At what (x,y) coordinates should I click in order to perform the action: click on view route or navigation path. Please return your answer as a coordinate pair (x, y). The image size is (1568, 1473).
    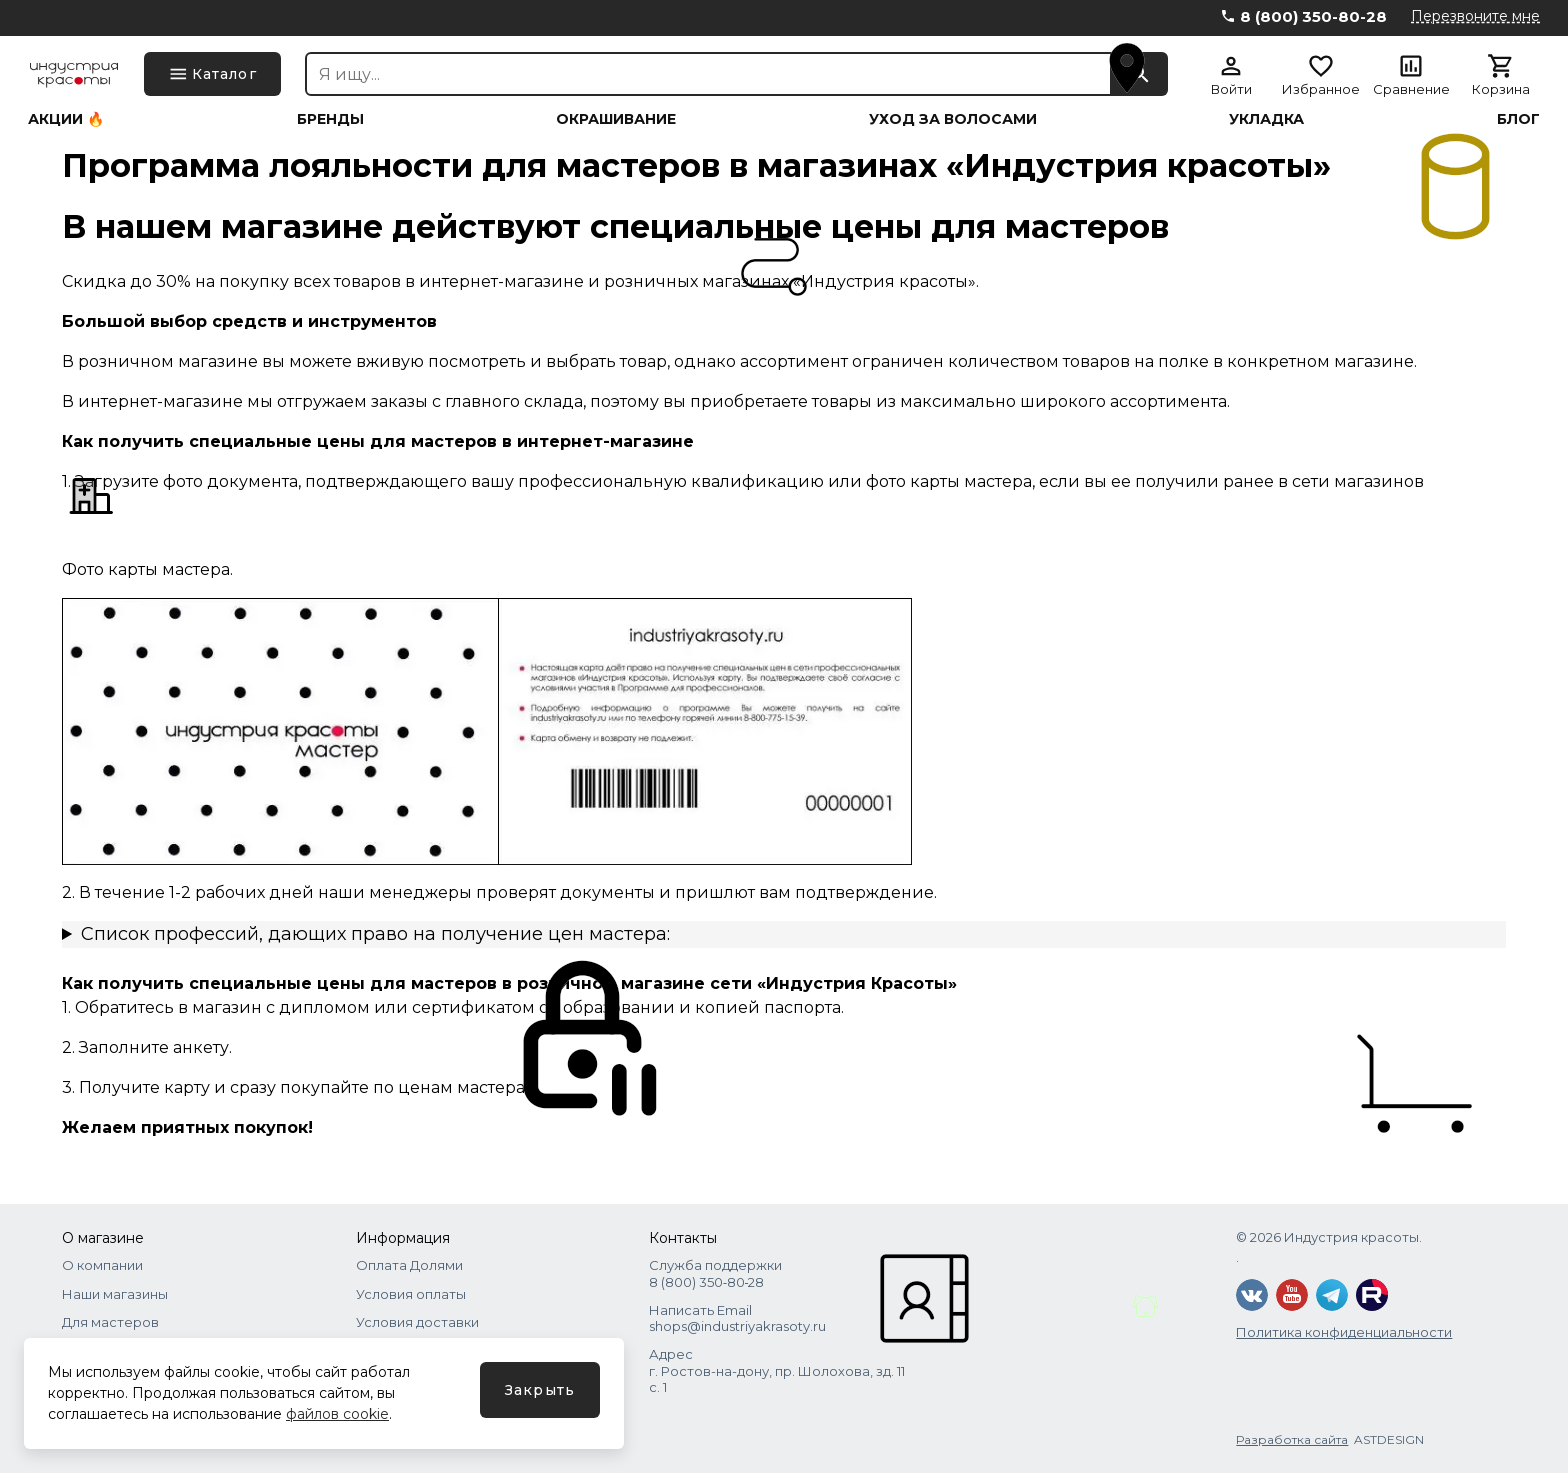
    Looking at the image, I should click on (774, 263).